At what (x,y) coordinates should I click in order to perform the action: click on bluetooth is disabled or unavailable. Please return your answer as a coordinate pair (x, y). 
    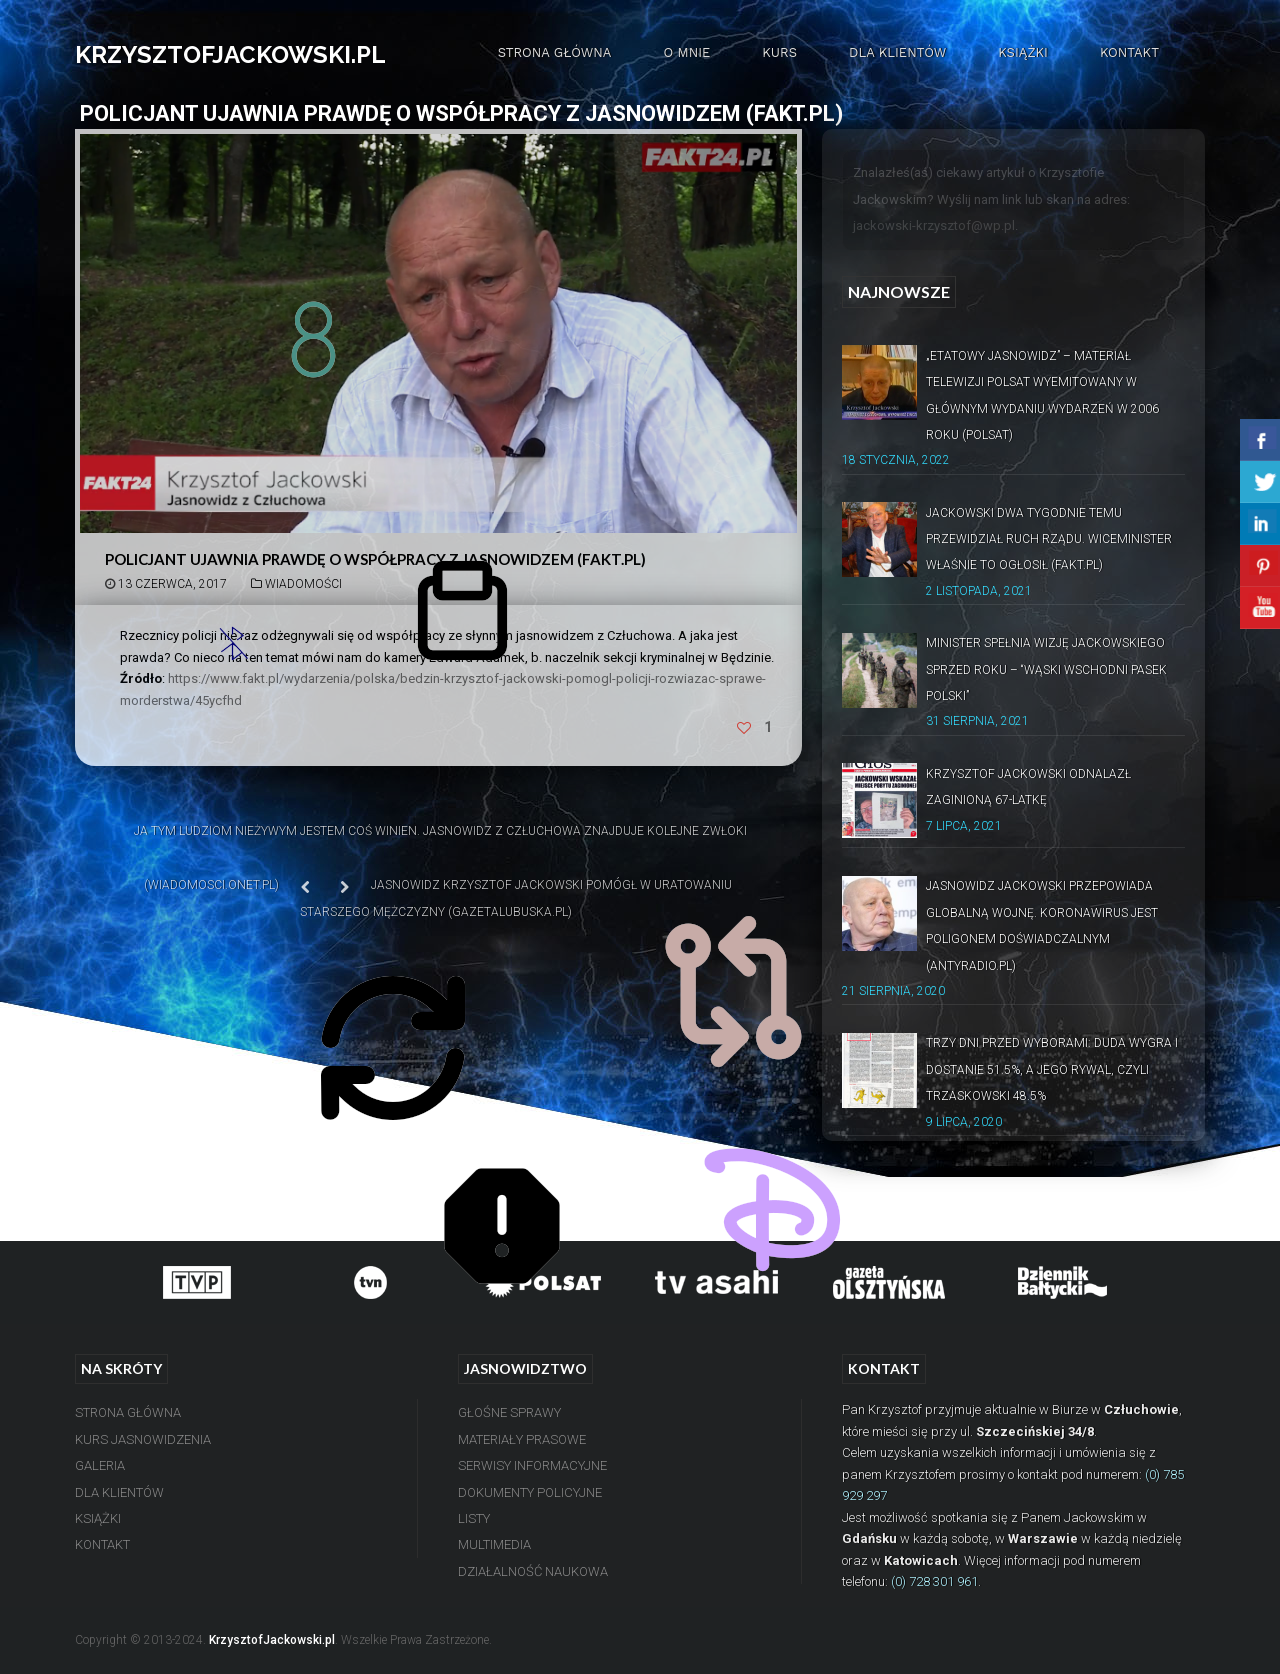
    Looking at the image, I should click on (232, 643).